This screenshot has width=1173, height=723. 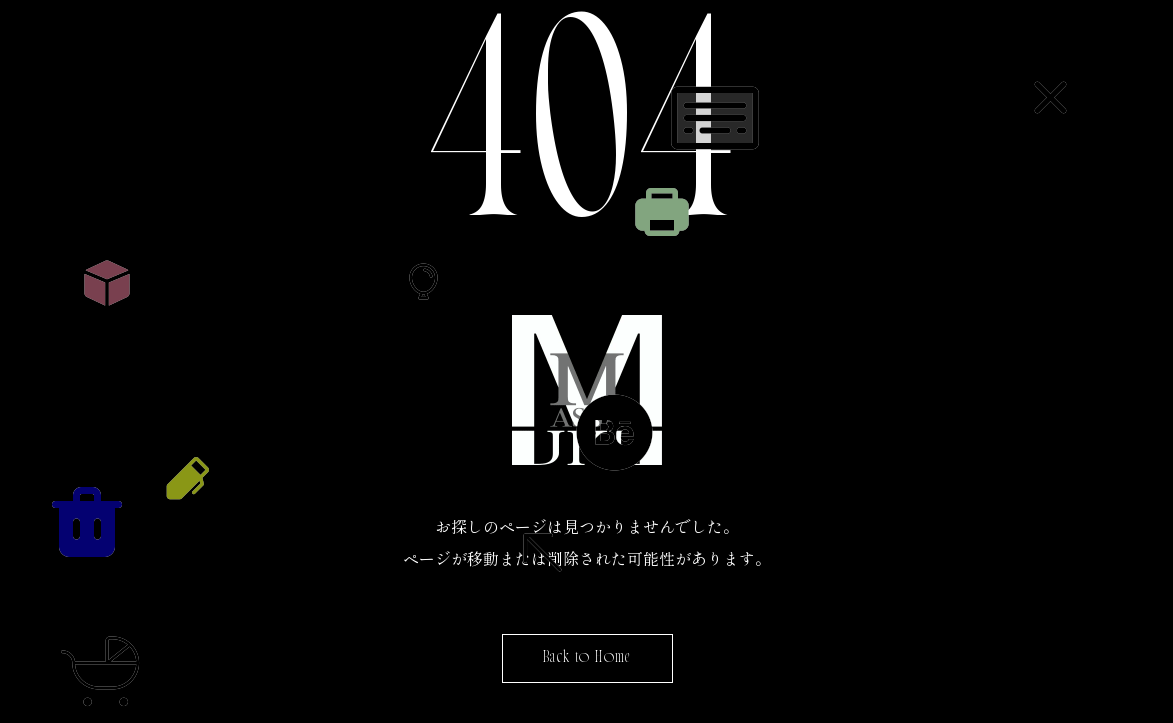 I want to click on print the current document, so click(x=662, y=212).